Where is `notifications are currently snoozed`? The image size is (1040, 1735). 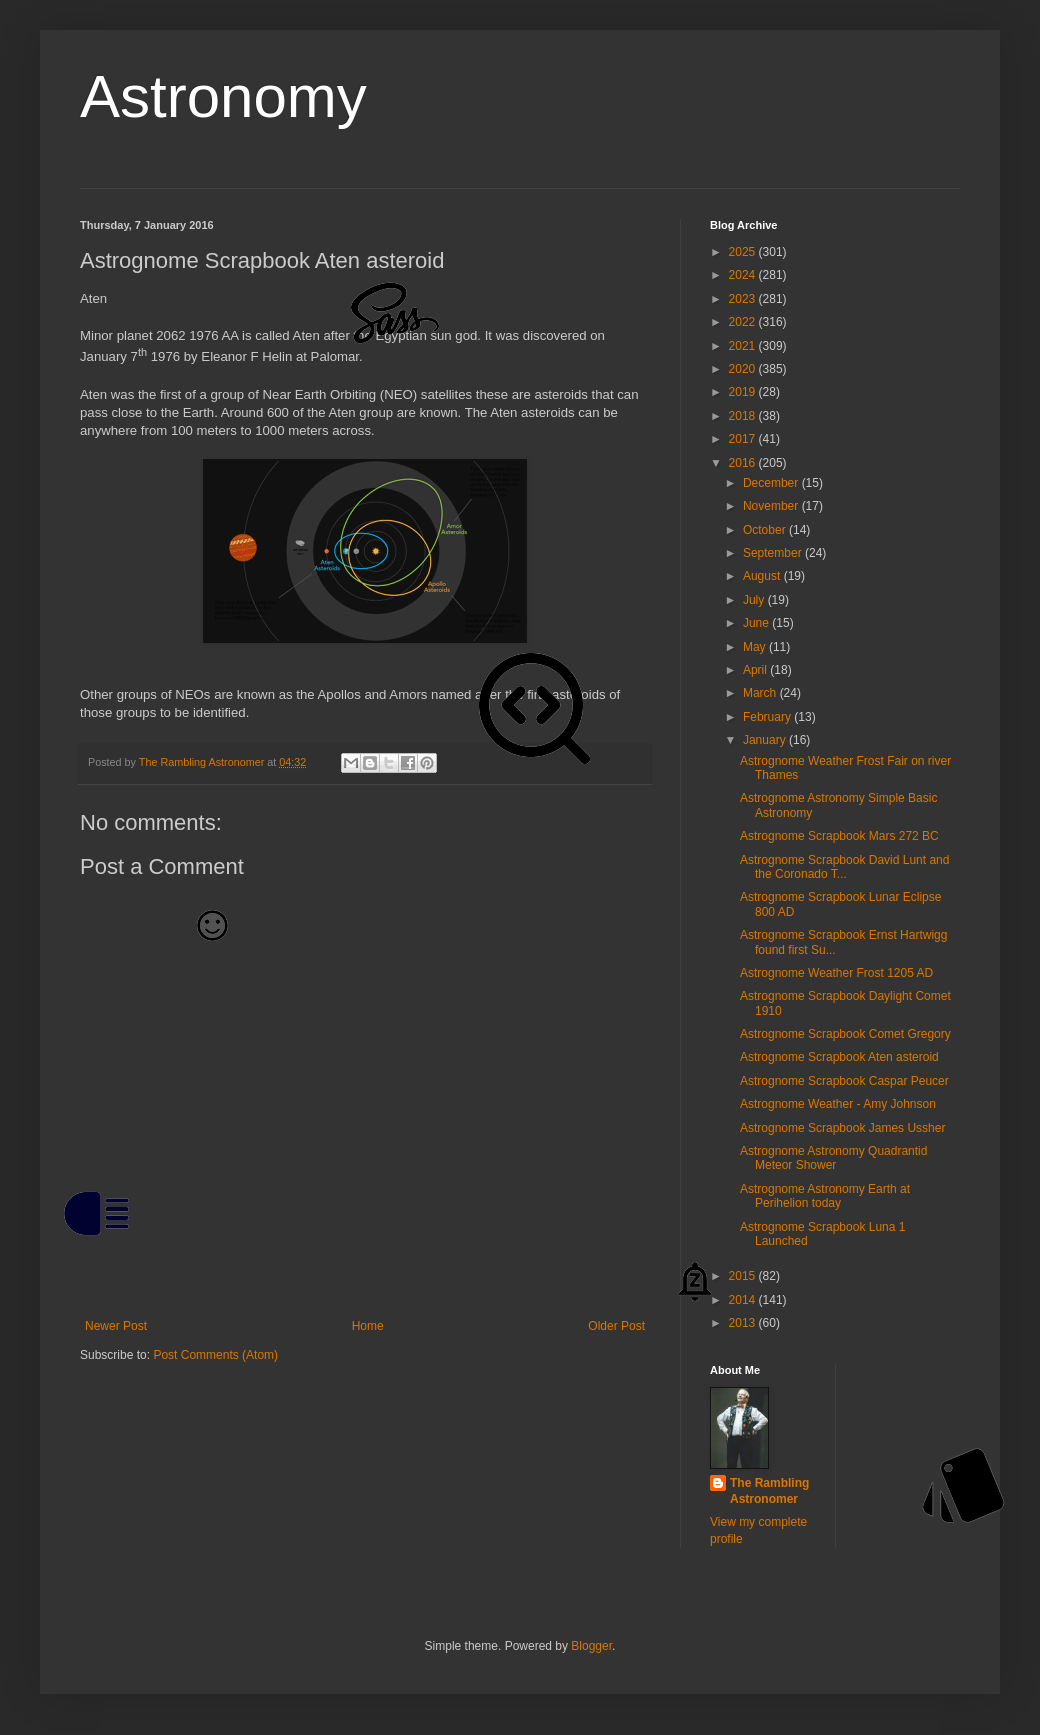 notifications are currently snoozed is located at coordinates (695, 1281).